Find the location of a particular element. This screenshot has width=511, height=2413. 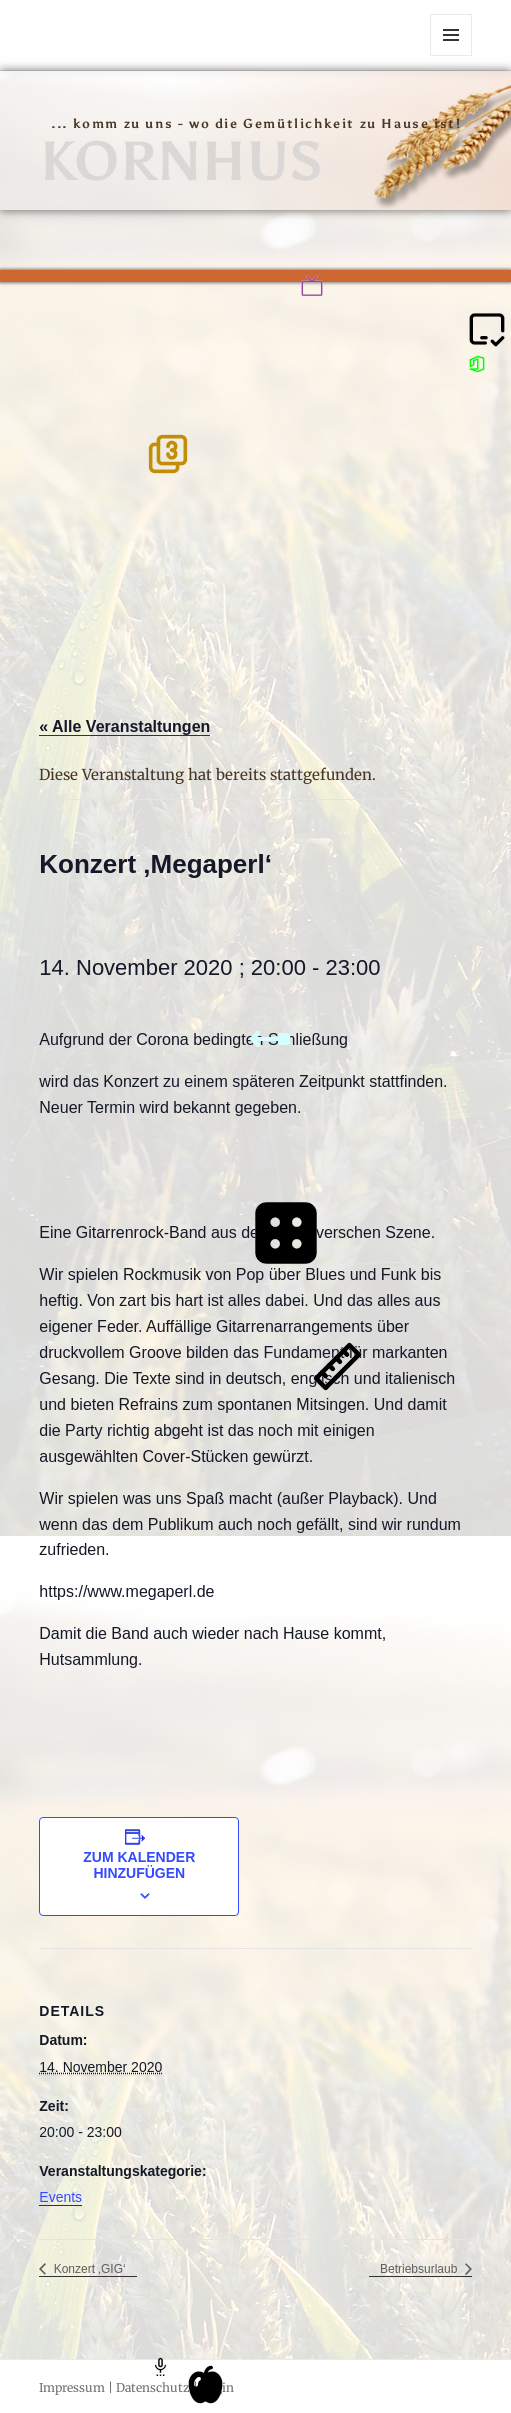

access voice input settings is located at coordinates (160, 2366).